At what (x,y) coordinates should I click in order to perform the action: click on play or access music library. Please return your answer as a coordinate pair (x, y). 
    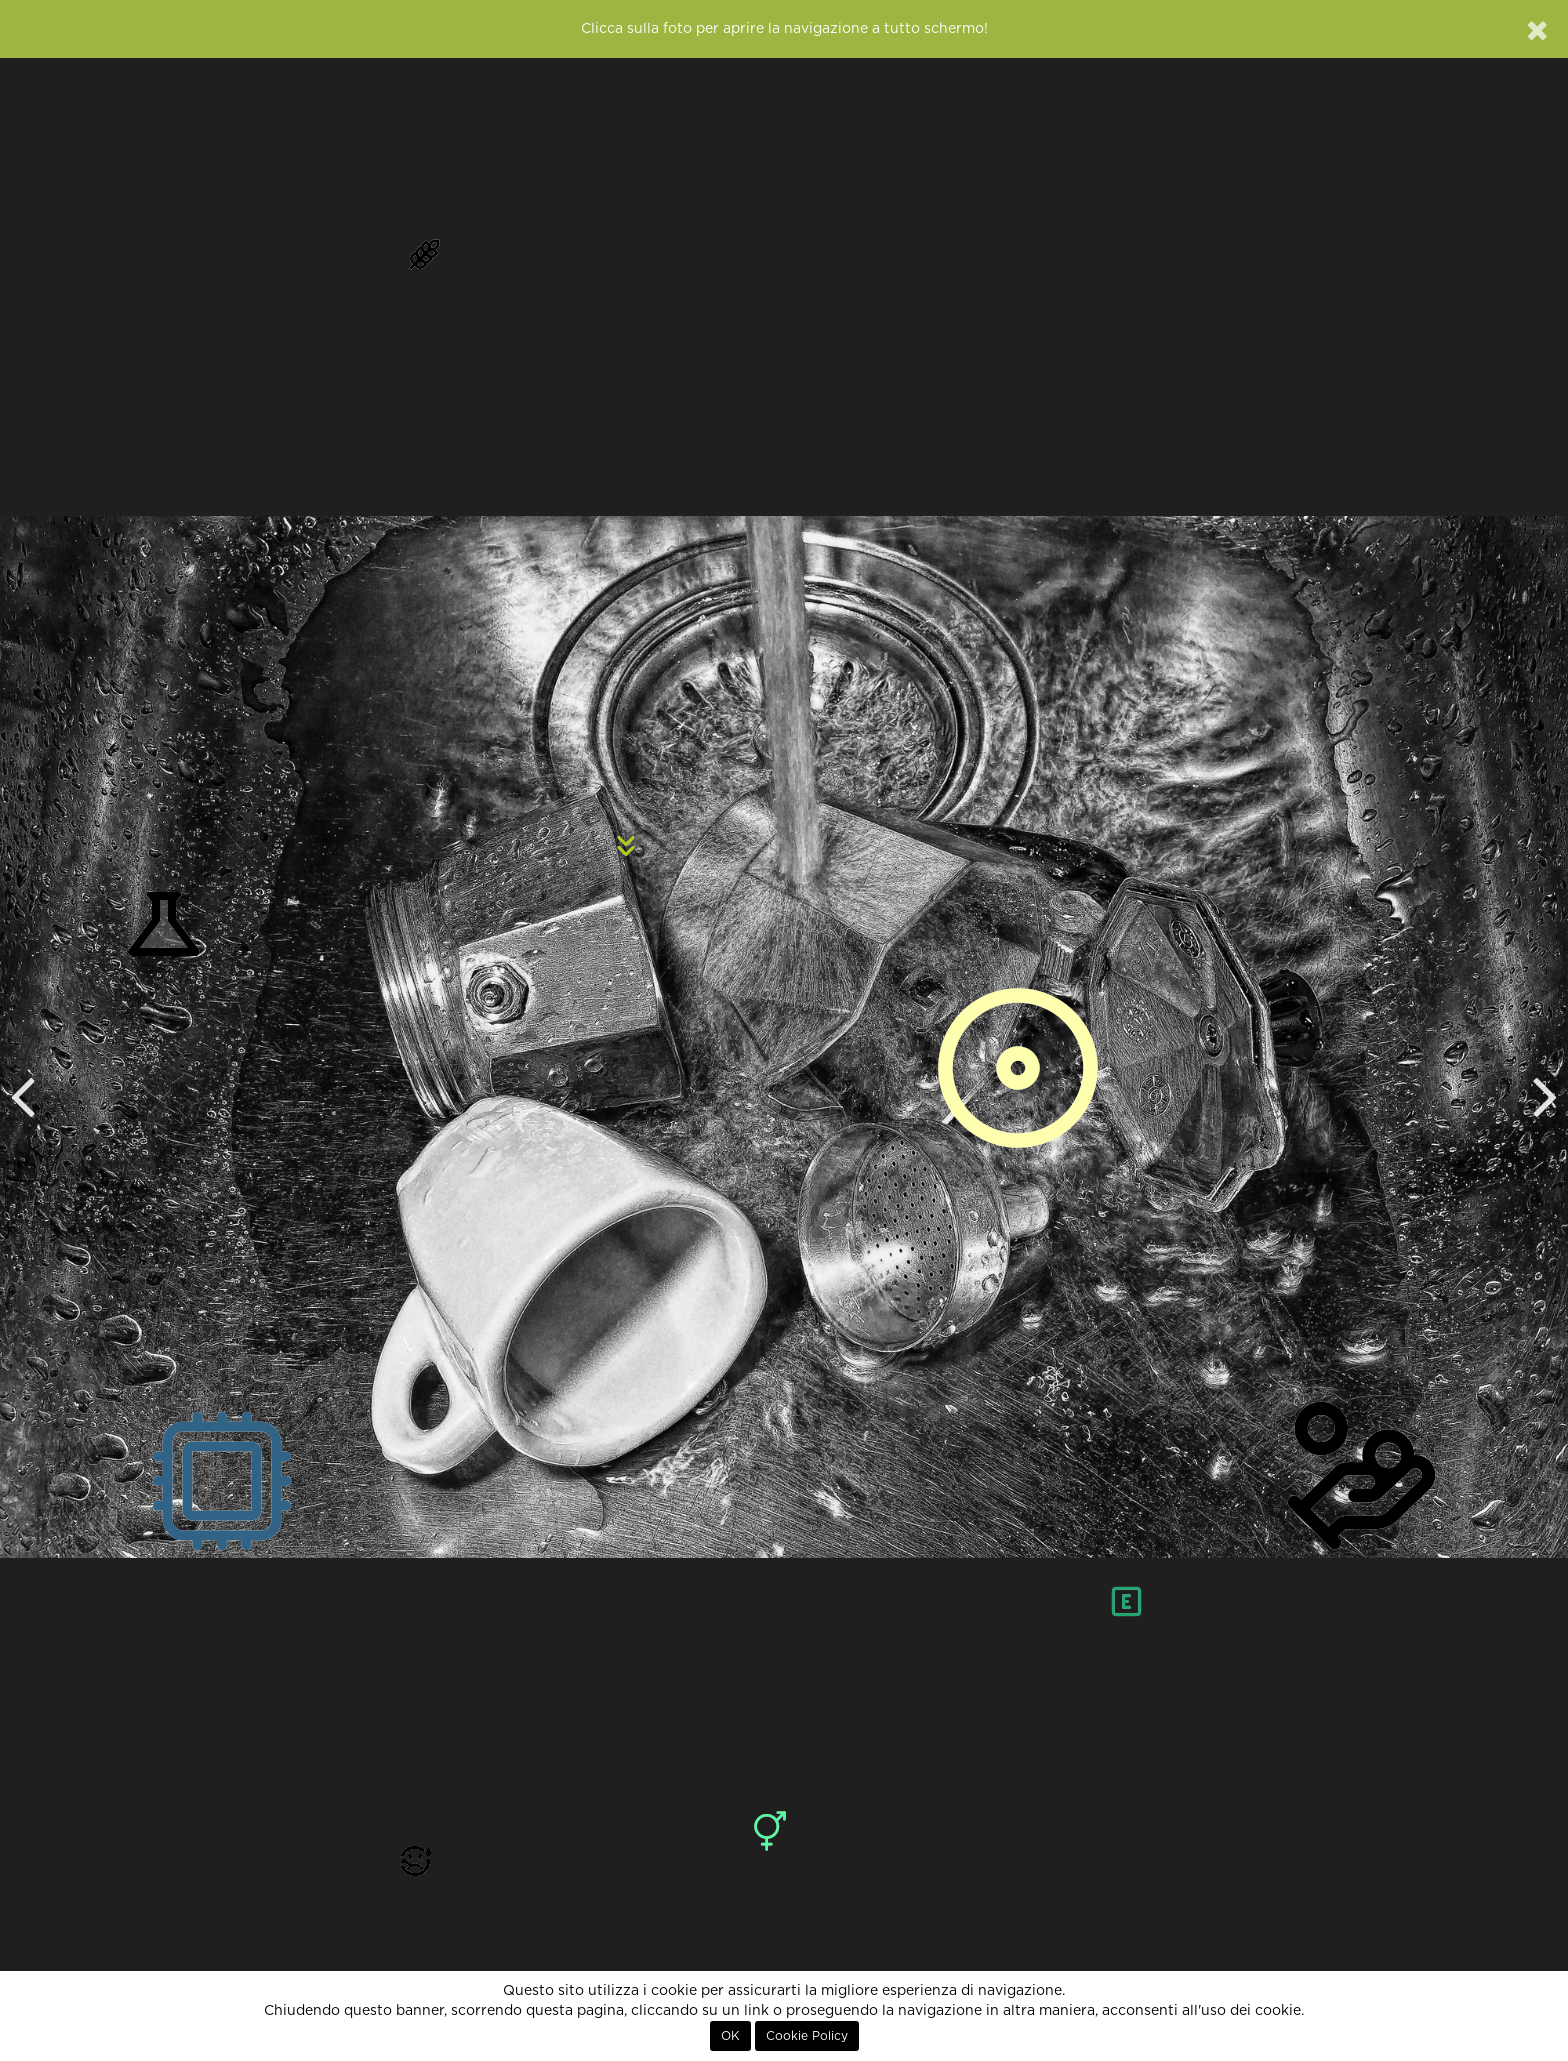
    Looking at the image, I should click on (1018, 1068).